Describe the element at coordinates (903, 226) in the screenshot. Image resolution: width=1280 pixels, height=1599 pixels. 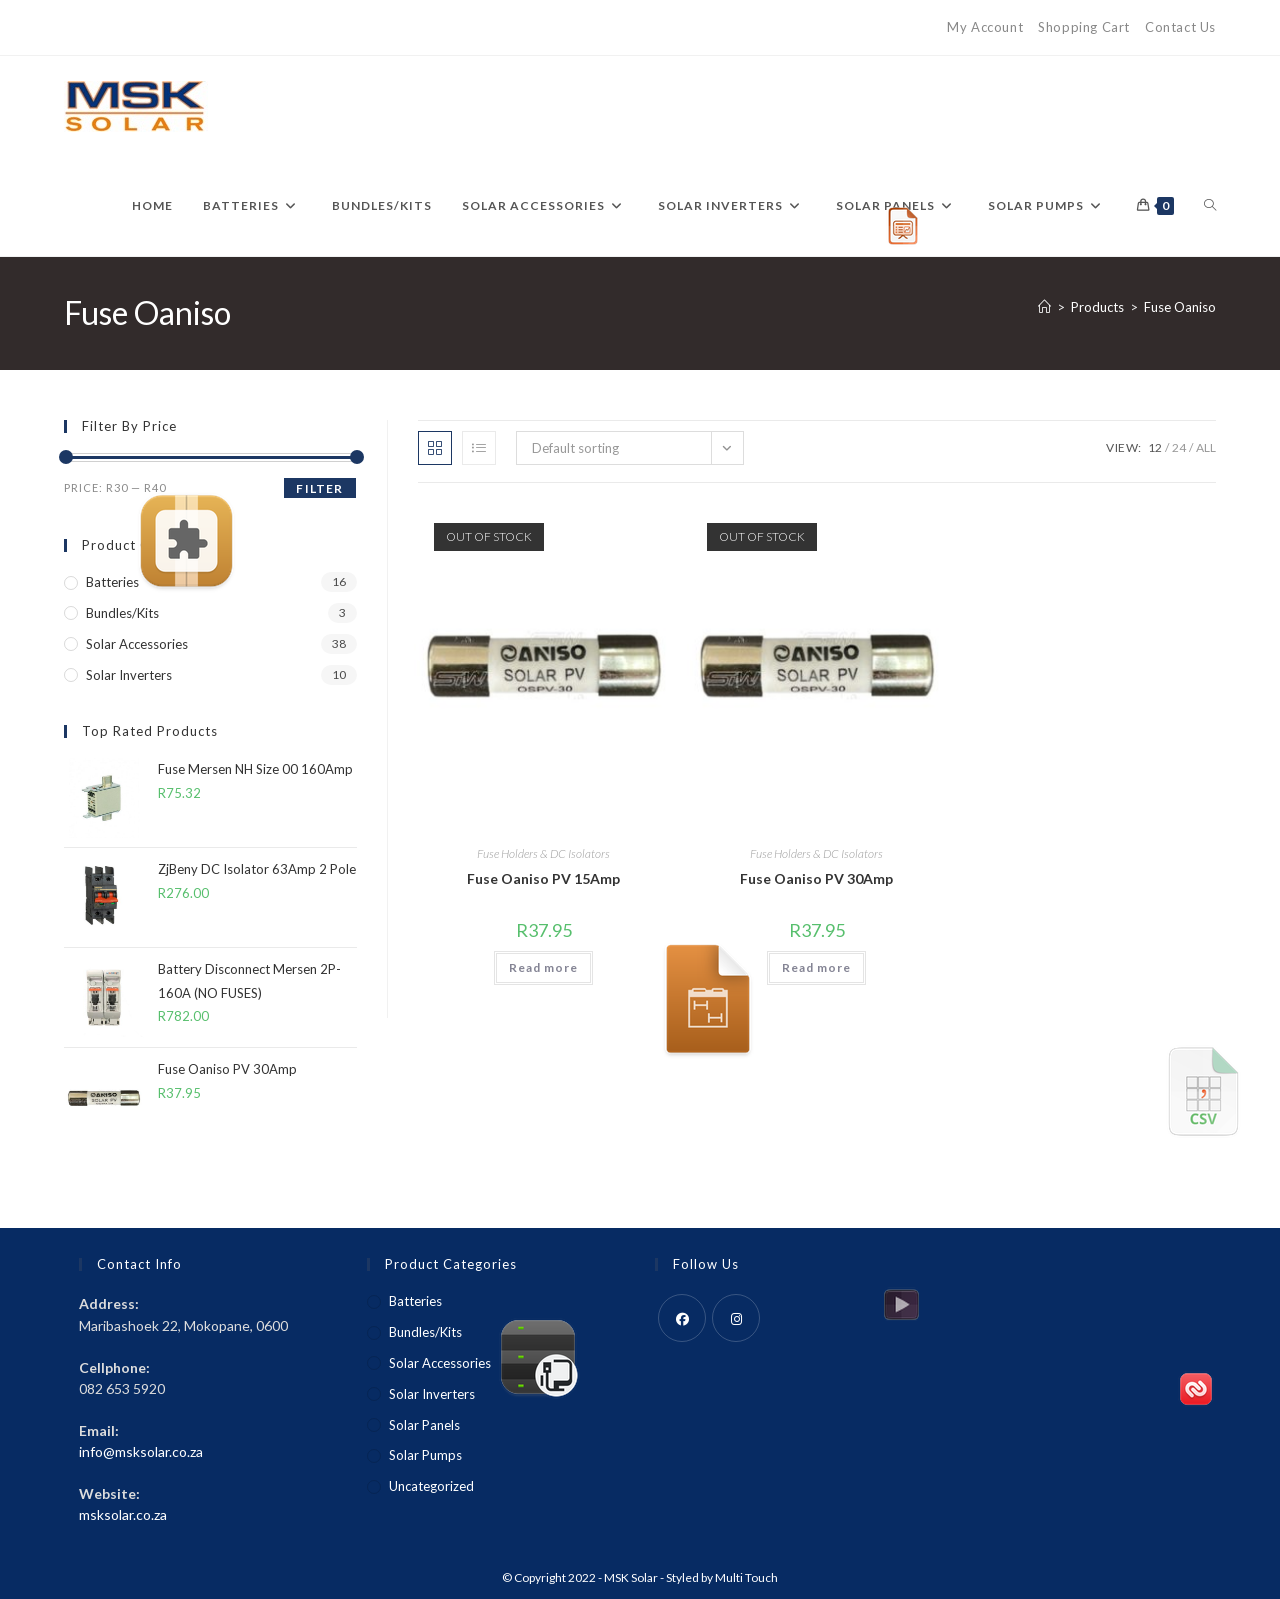
I see `open a presentation template file` at that location.